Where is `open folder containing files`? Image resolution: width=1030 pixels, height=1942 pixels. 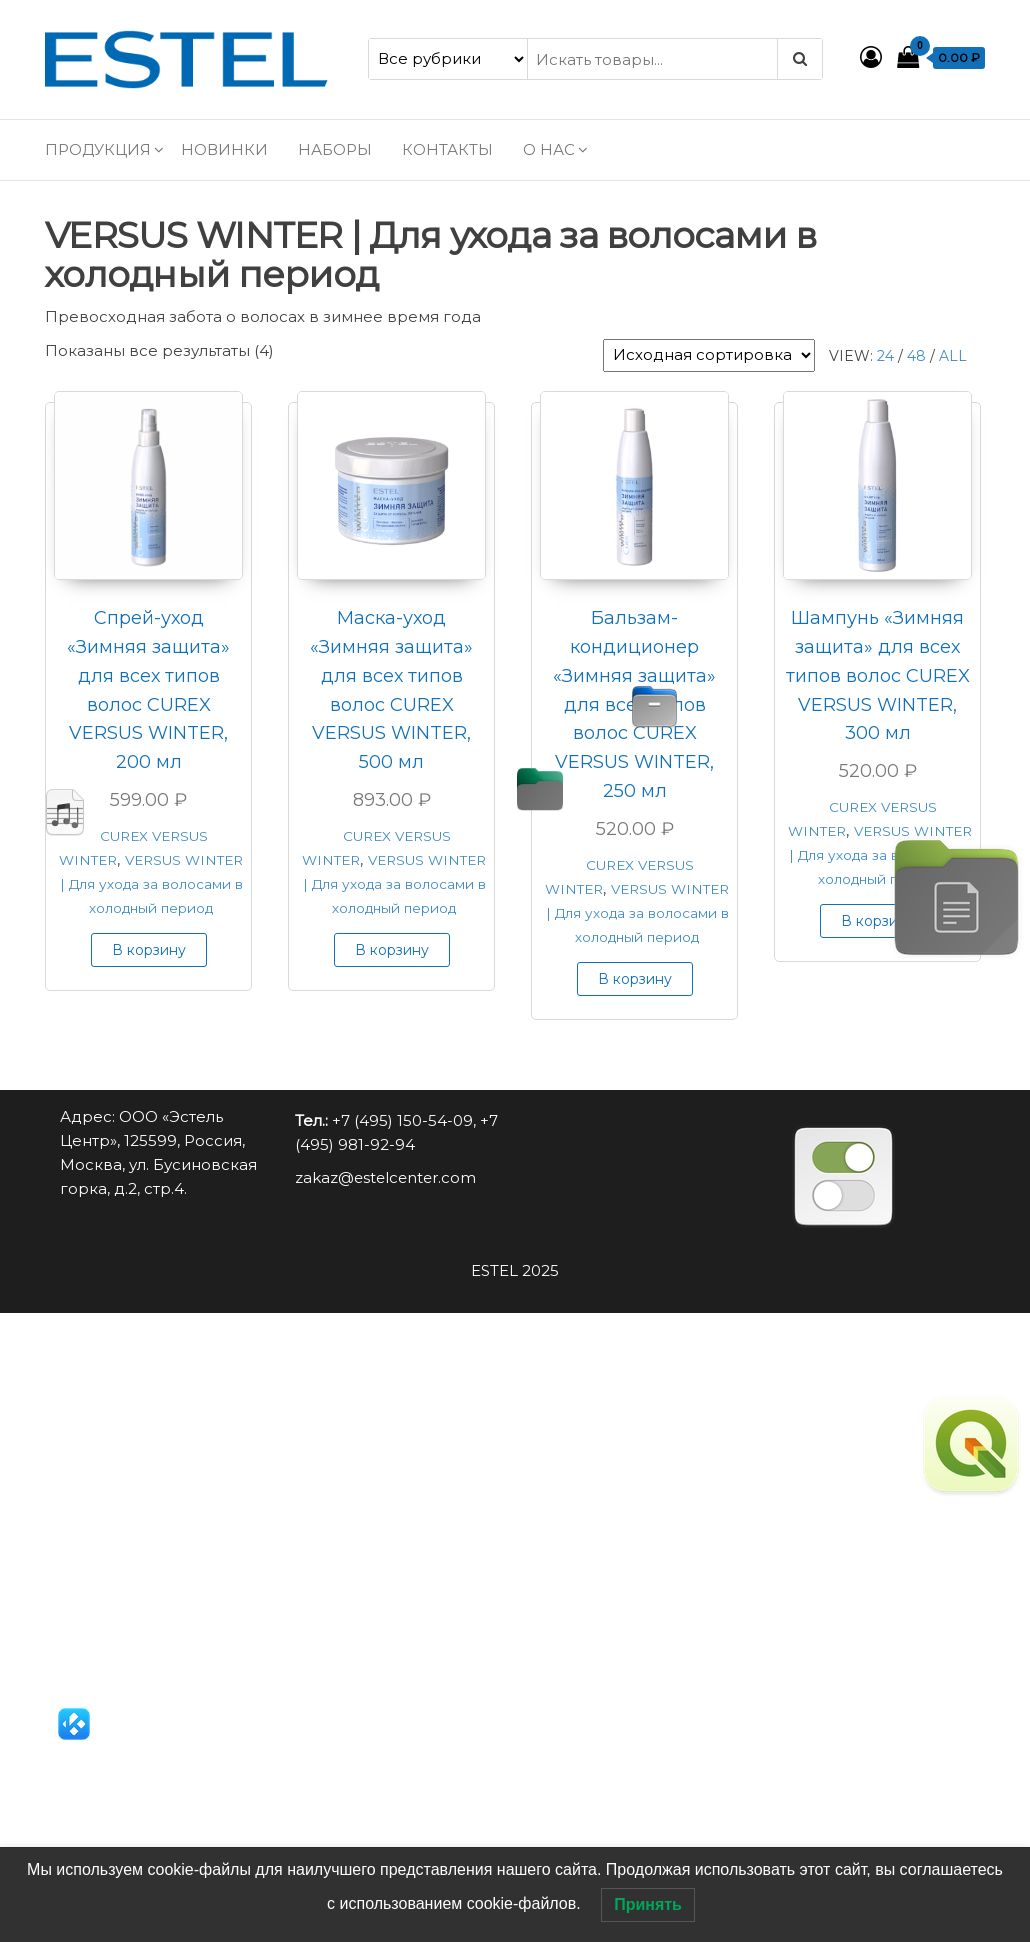
open folder containing files is located at coordinates (540, 789).